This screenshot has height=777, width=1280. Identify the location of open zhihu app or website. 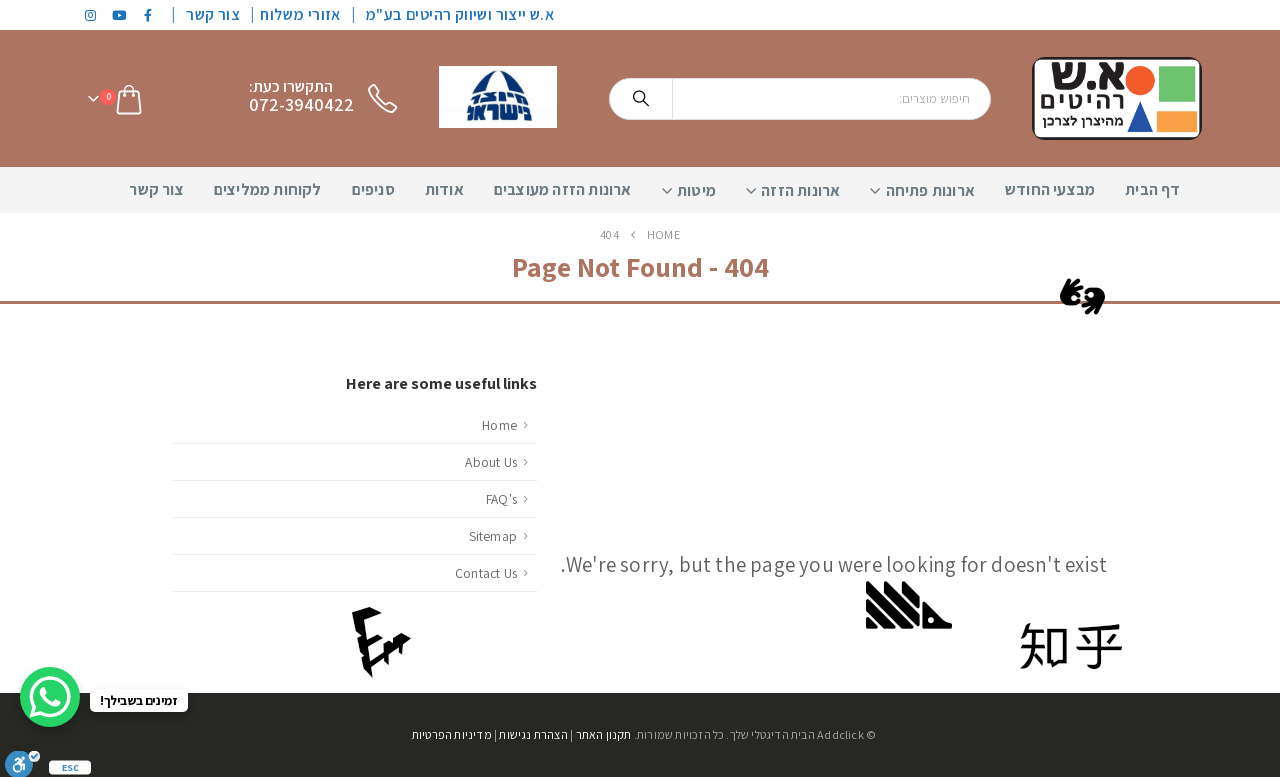
(1071, 646).